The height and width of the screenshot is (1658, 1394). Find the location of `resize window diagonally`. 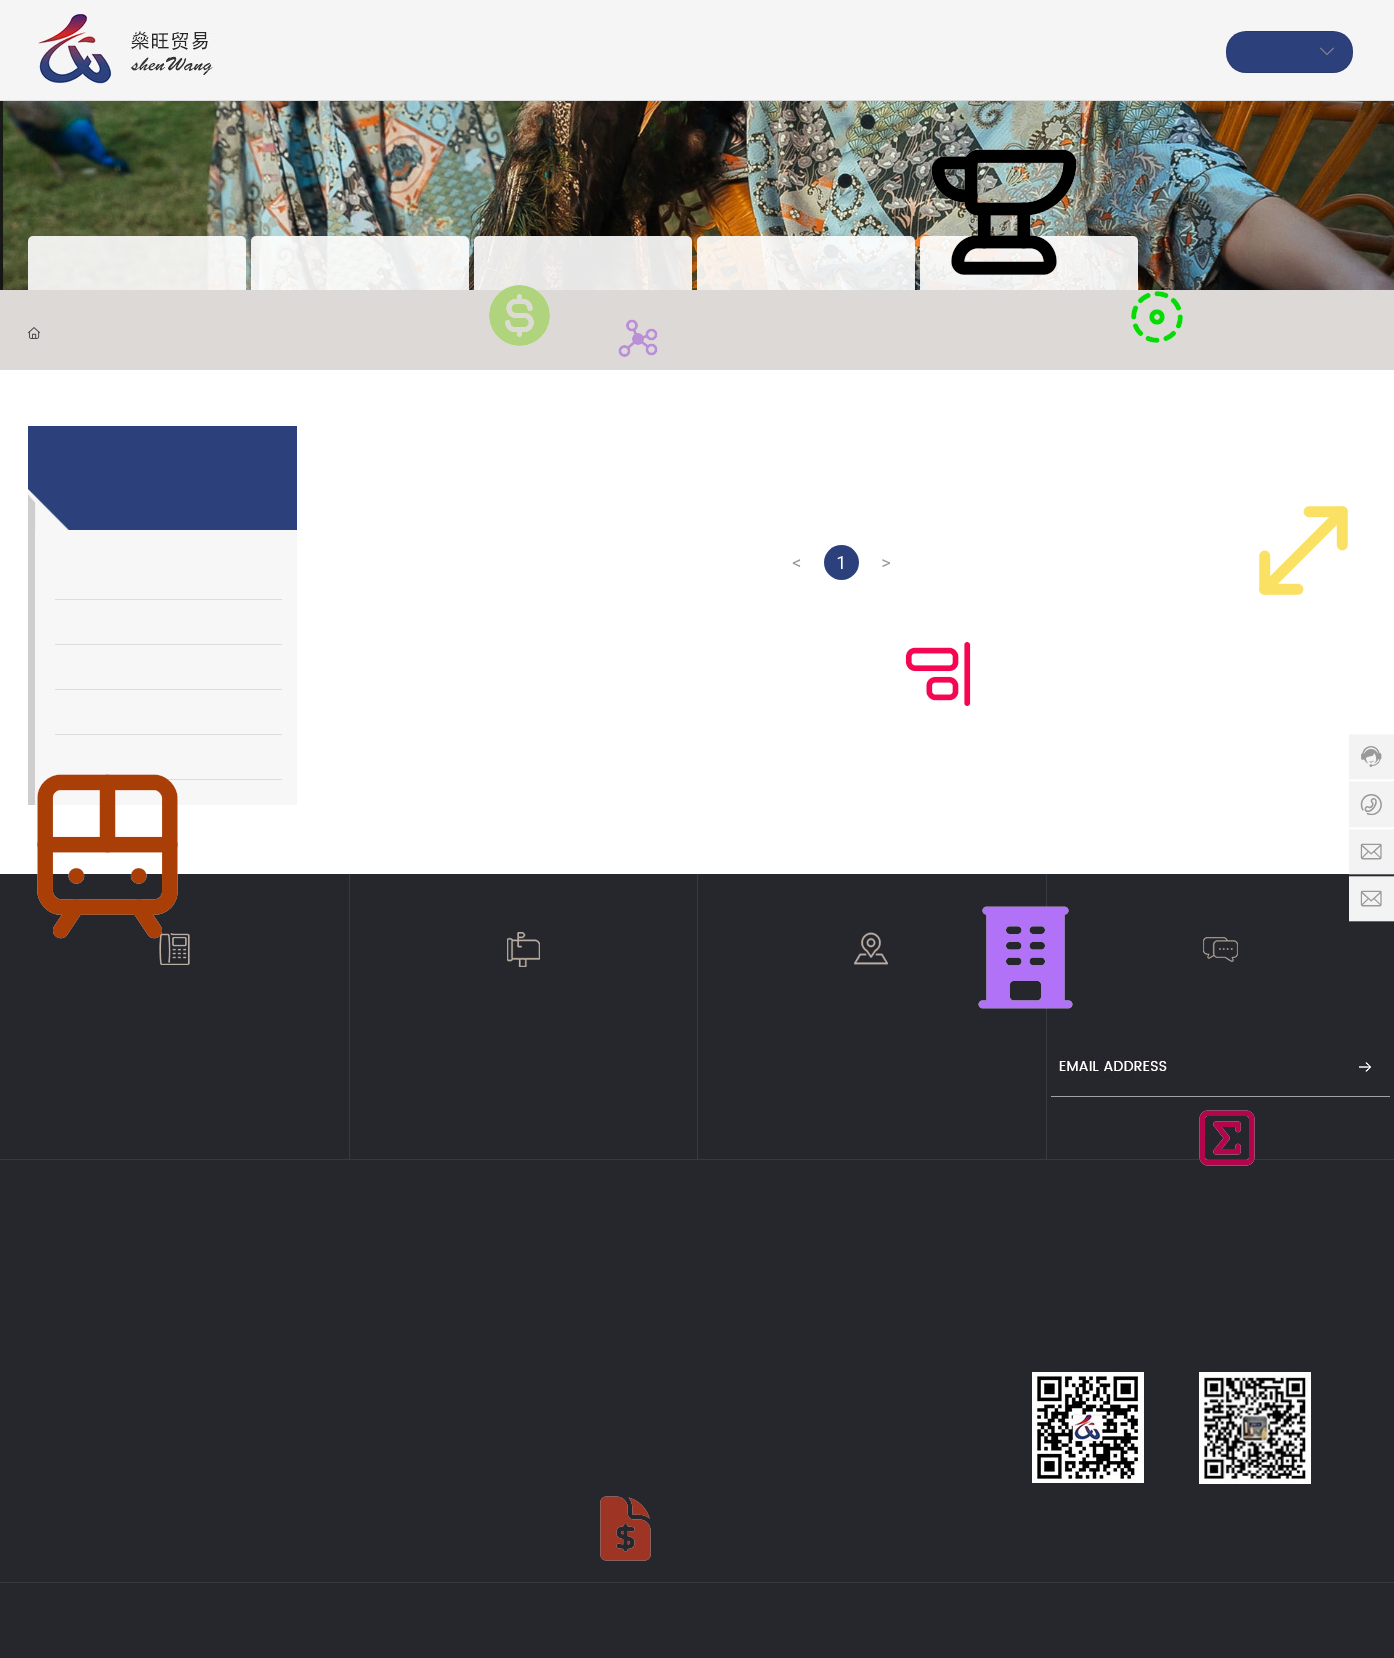

resize window diagonally is located at coordinates (1303, 550).